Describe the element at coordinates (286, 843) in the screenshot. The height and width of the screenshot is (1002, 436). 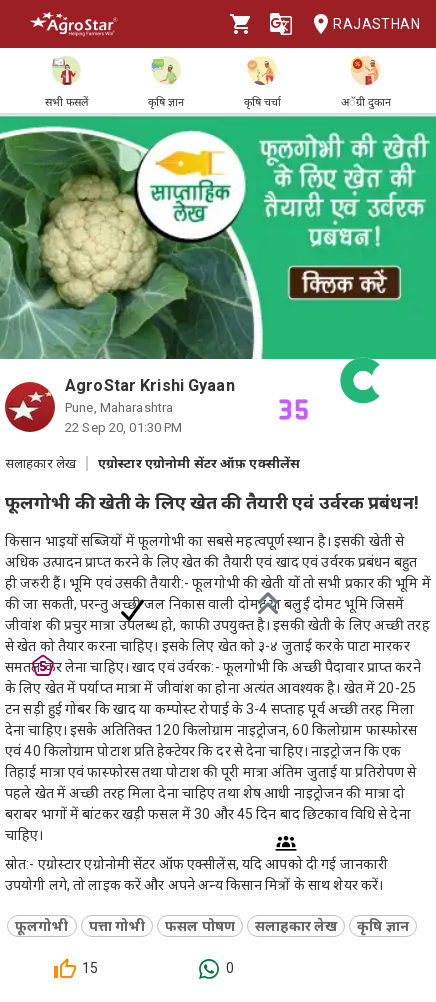
I see `view all team members or users` at that location.